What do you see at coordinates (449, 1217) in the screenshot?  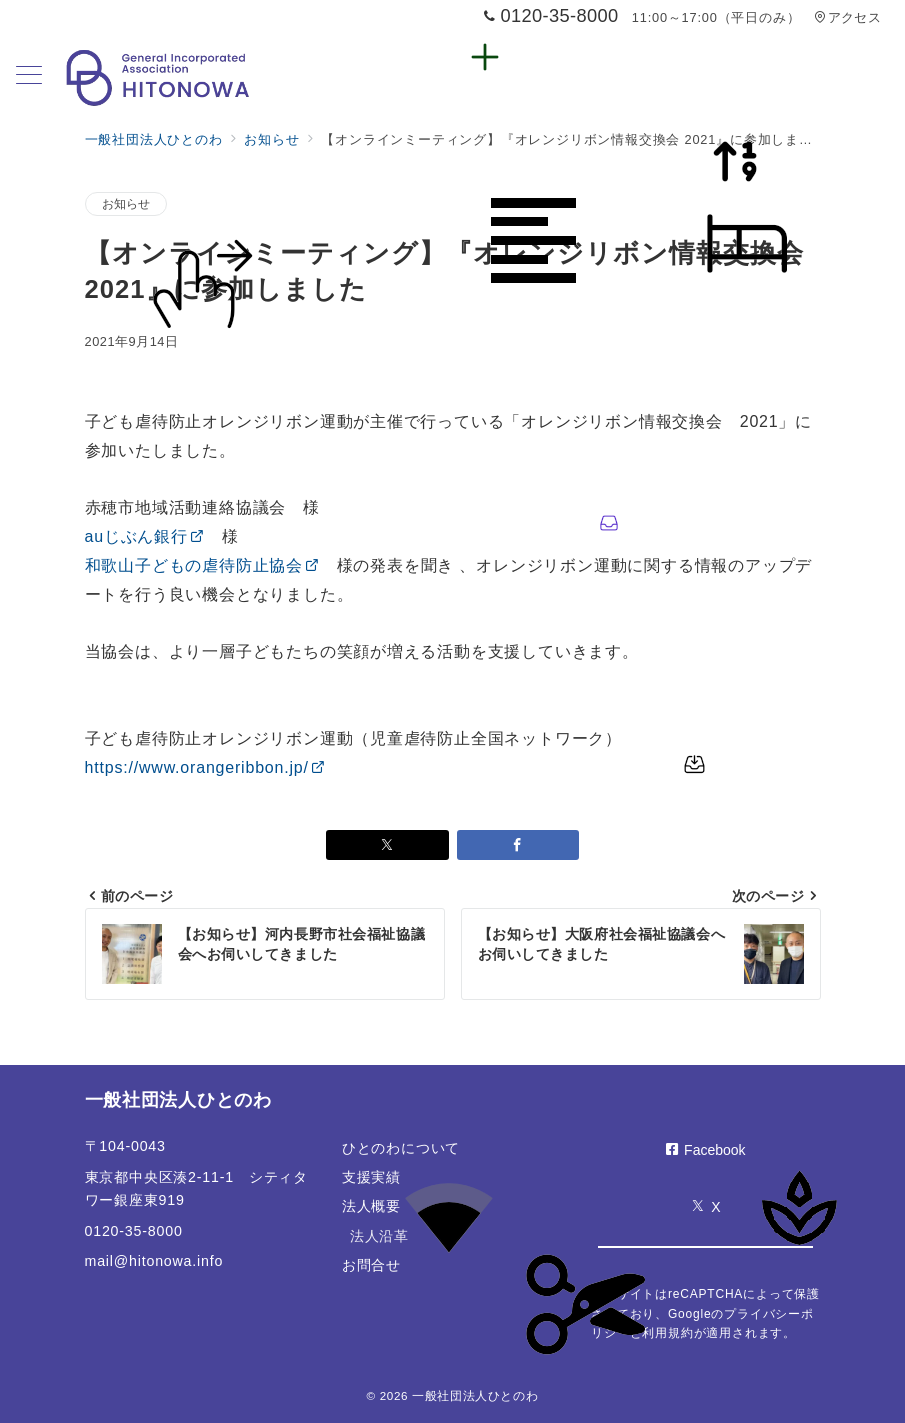 I see `indicates active wifi connection` at bounding box center [449, 1217].